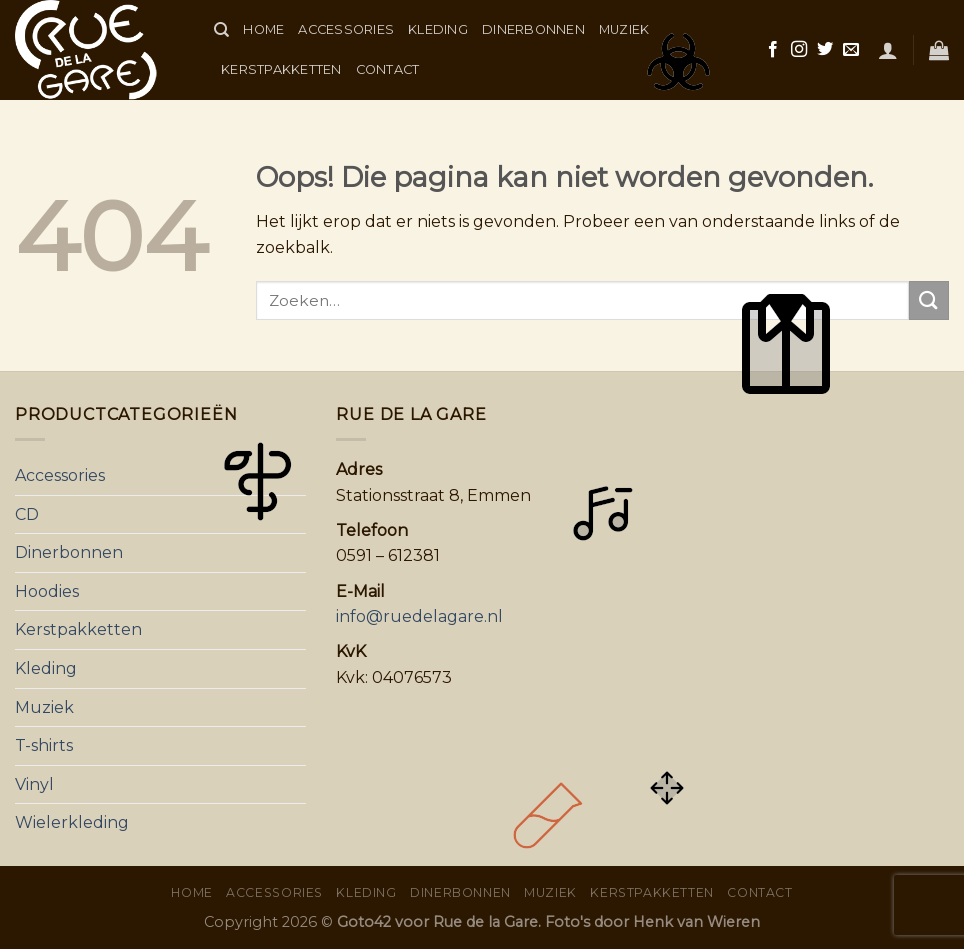 This screenshot has width=964, height=949. Describe the element at coordinates (604, 512) in the screenshot. I see `remove a song from playlist` at that location.